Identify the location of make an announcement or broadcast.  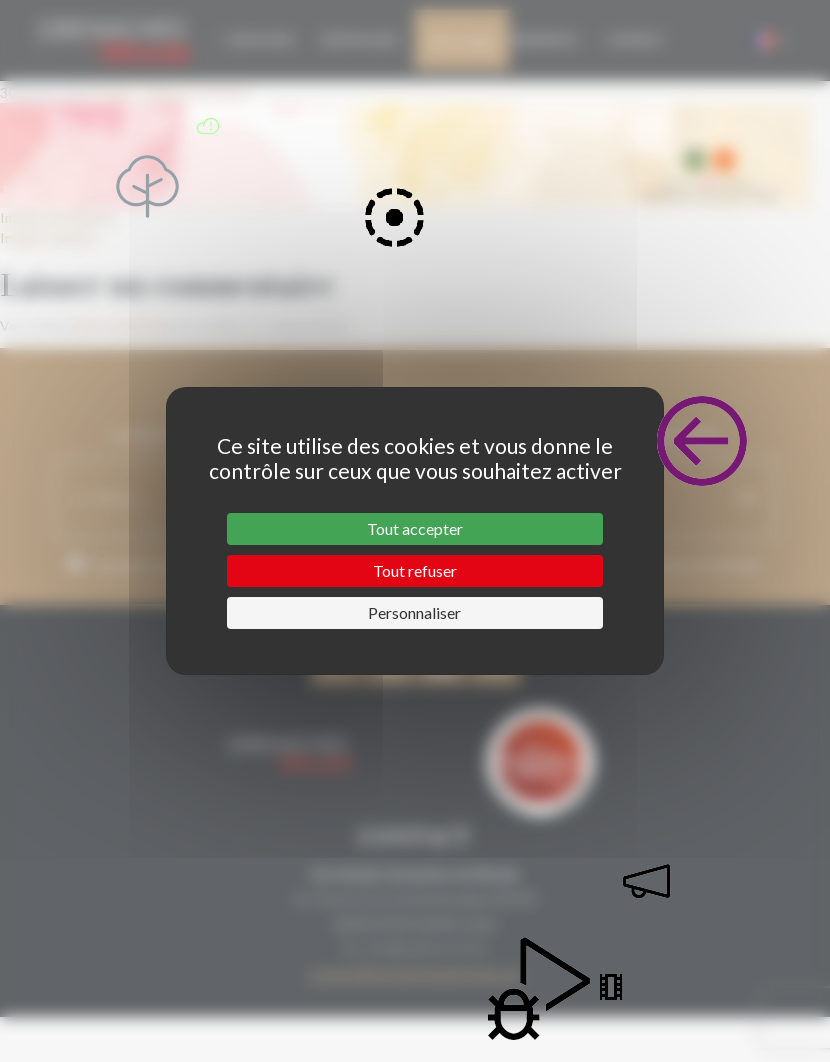
(645, 880).